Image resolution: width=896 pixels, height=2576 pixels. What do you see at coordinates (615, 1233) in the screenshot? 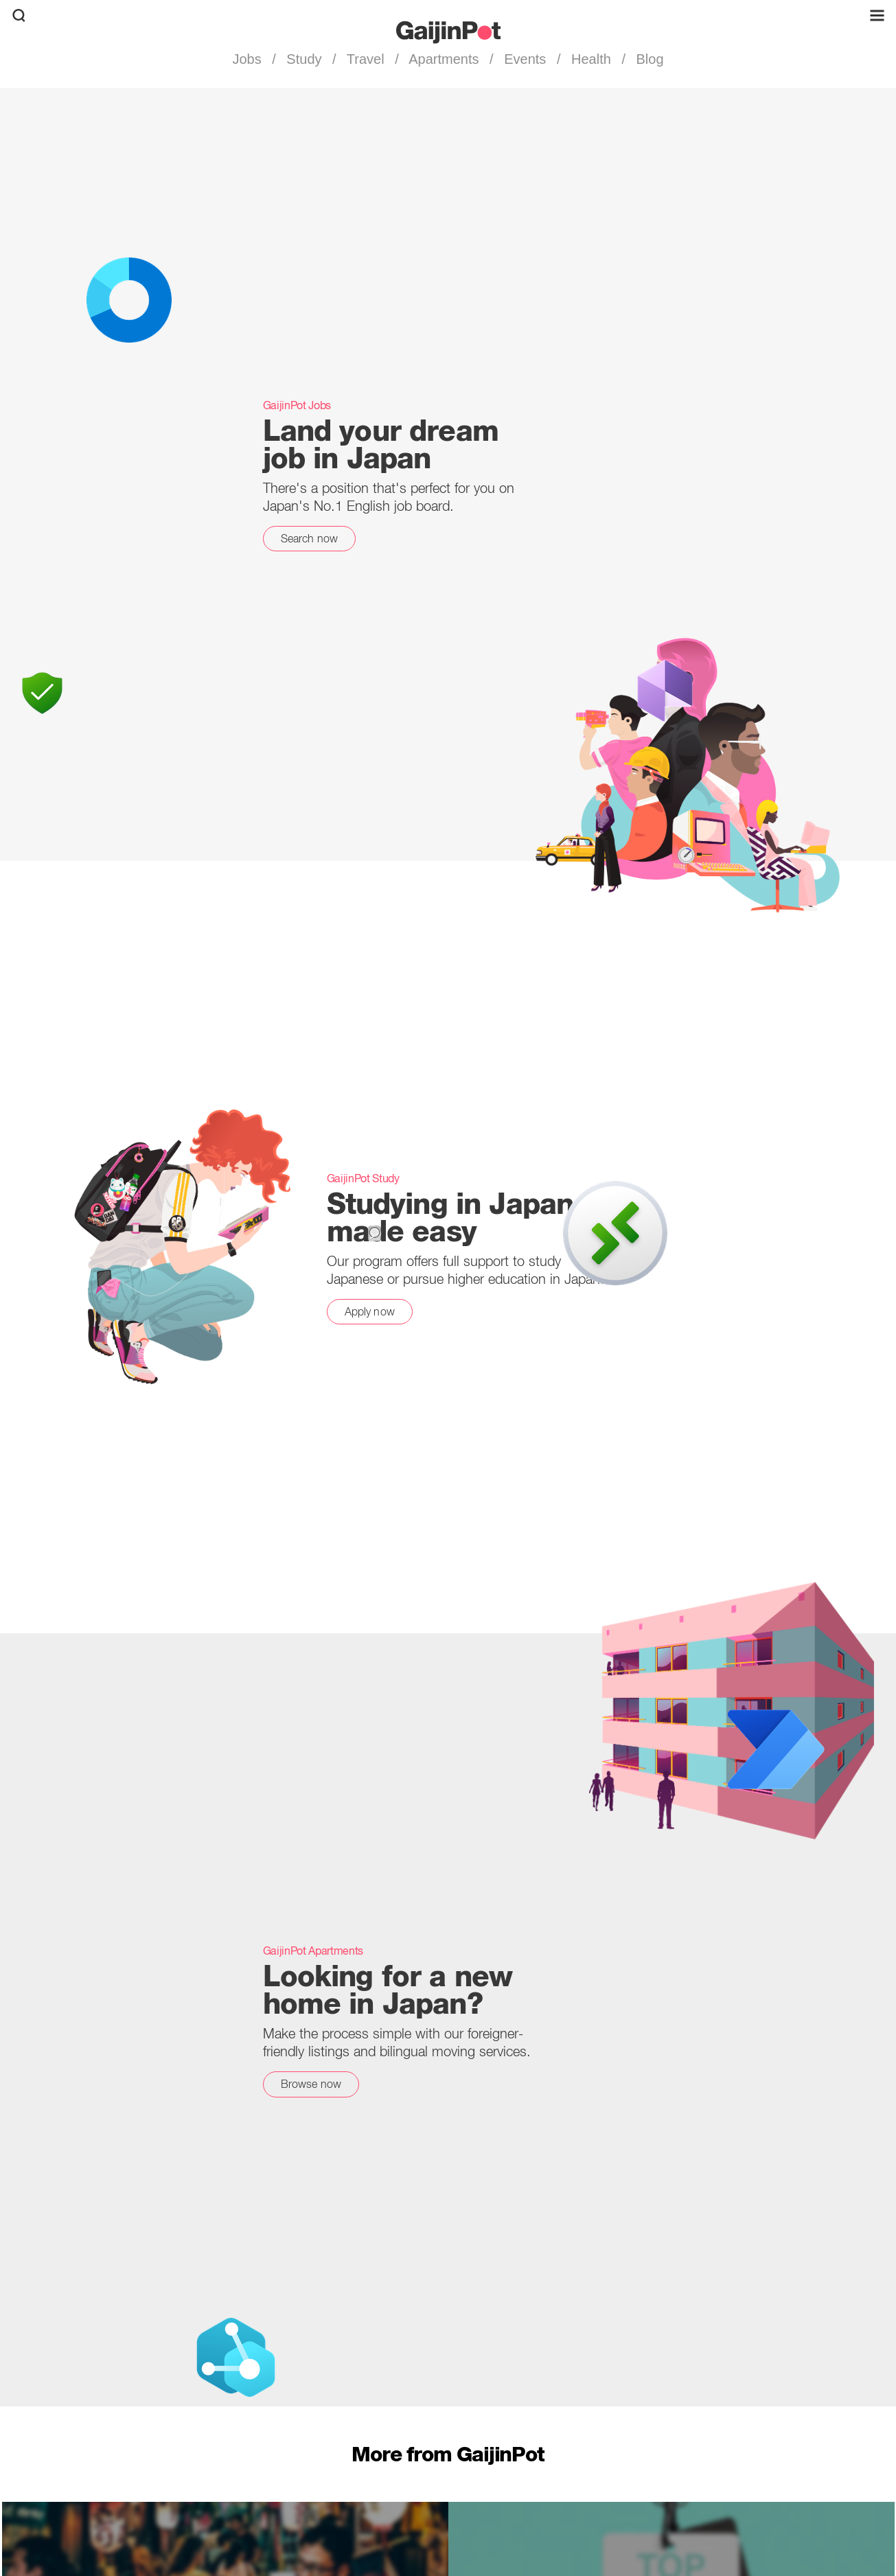
I see `indicates file or folder is syncing` at bounding box center [615, 1233].